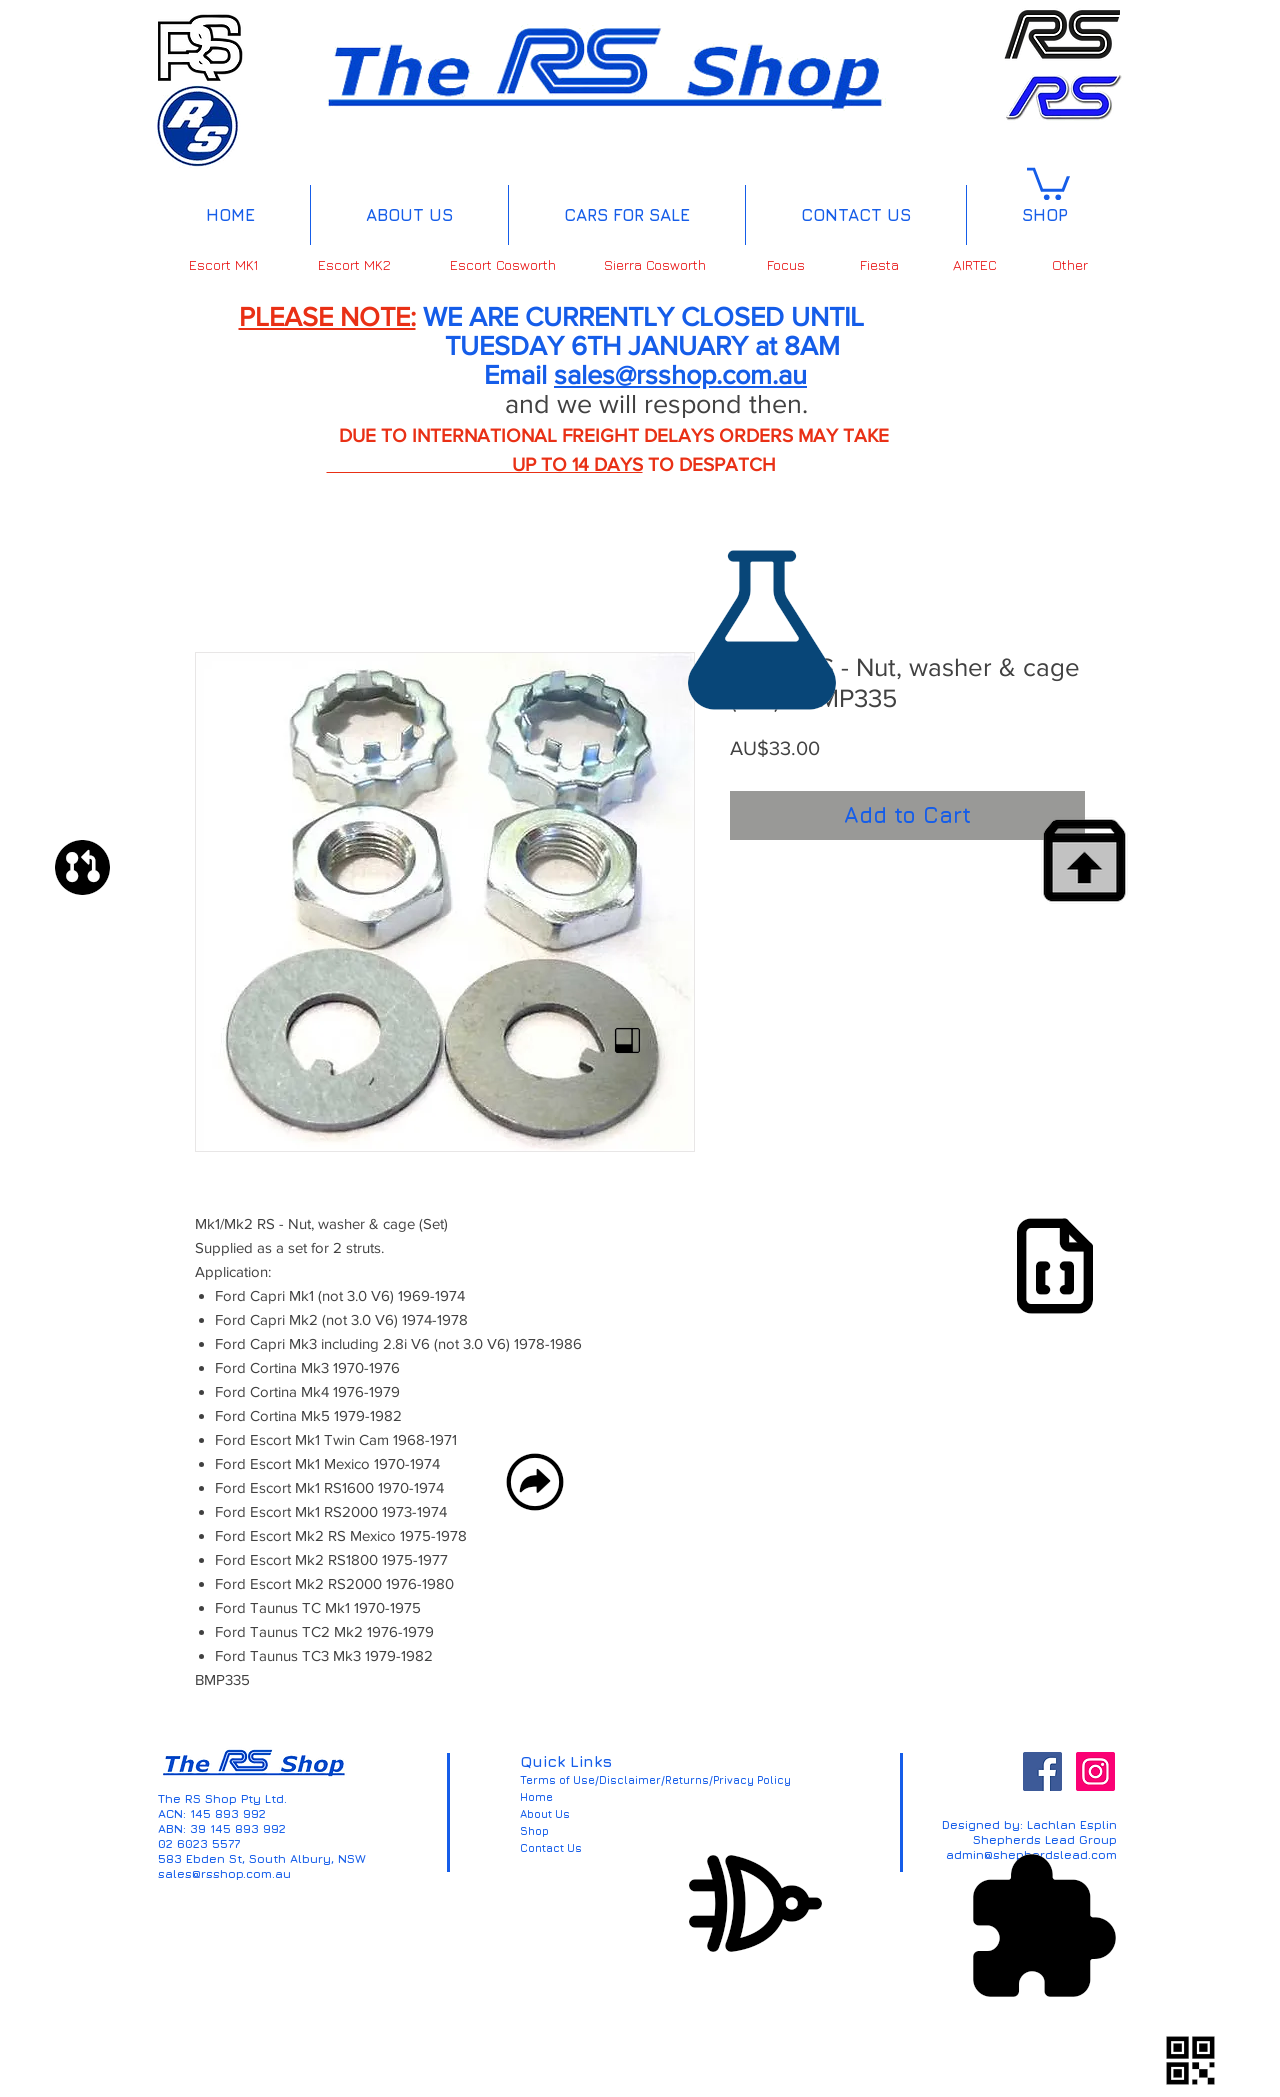 Image resolution: width=1280 pixels, height=2097 pixels. I want to click on scan or generate a QR code, so click(1190, 2060).